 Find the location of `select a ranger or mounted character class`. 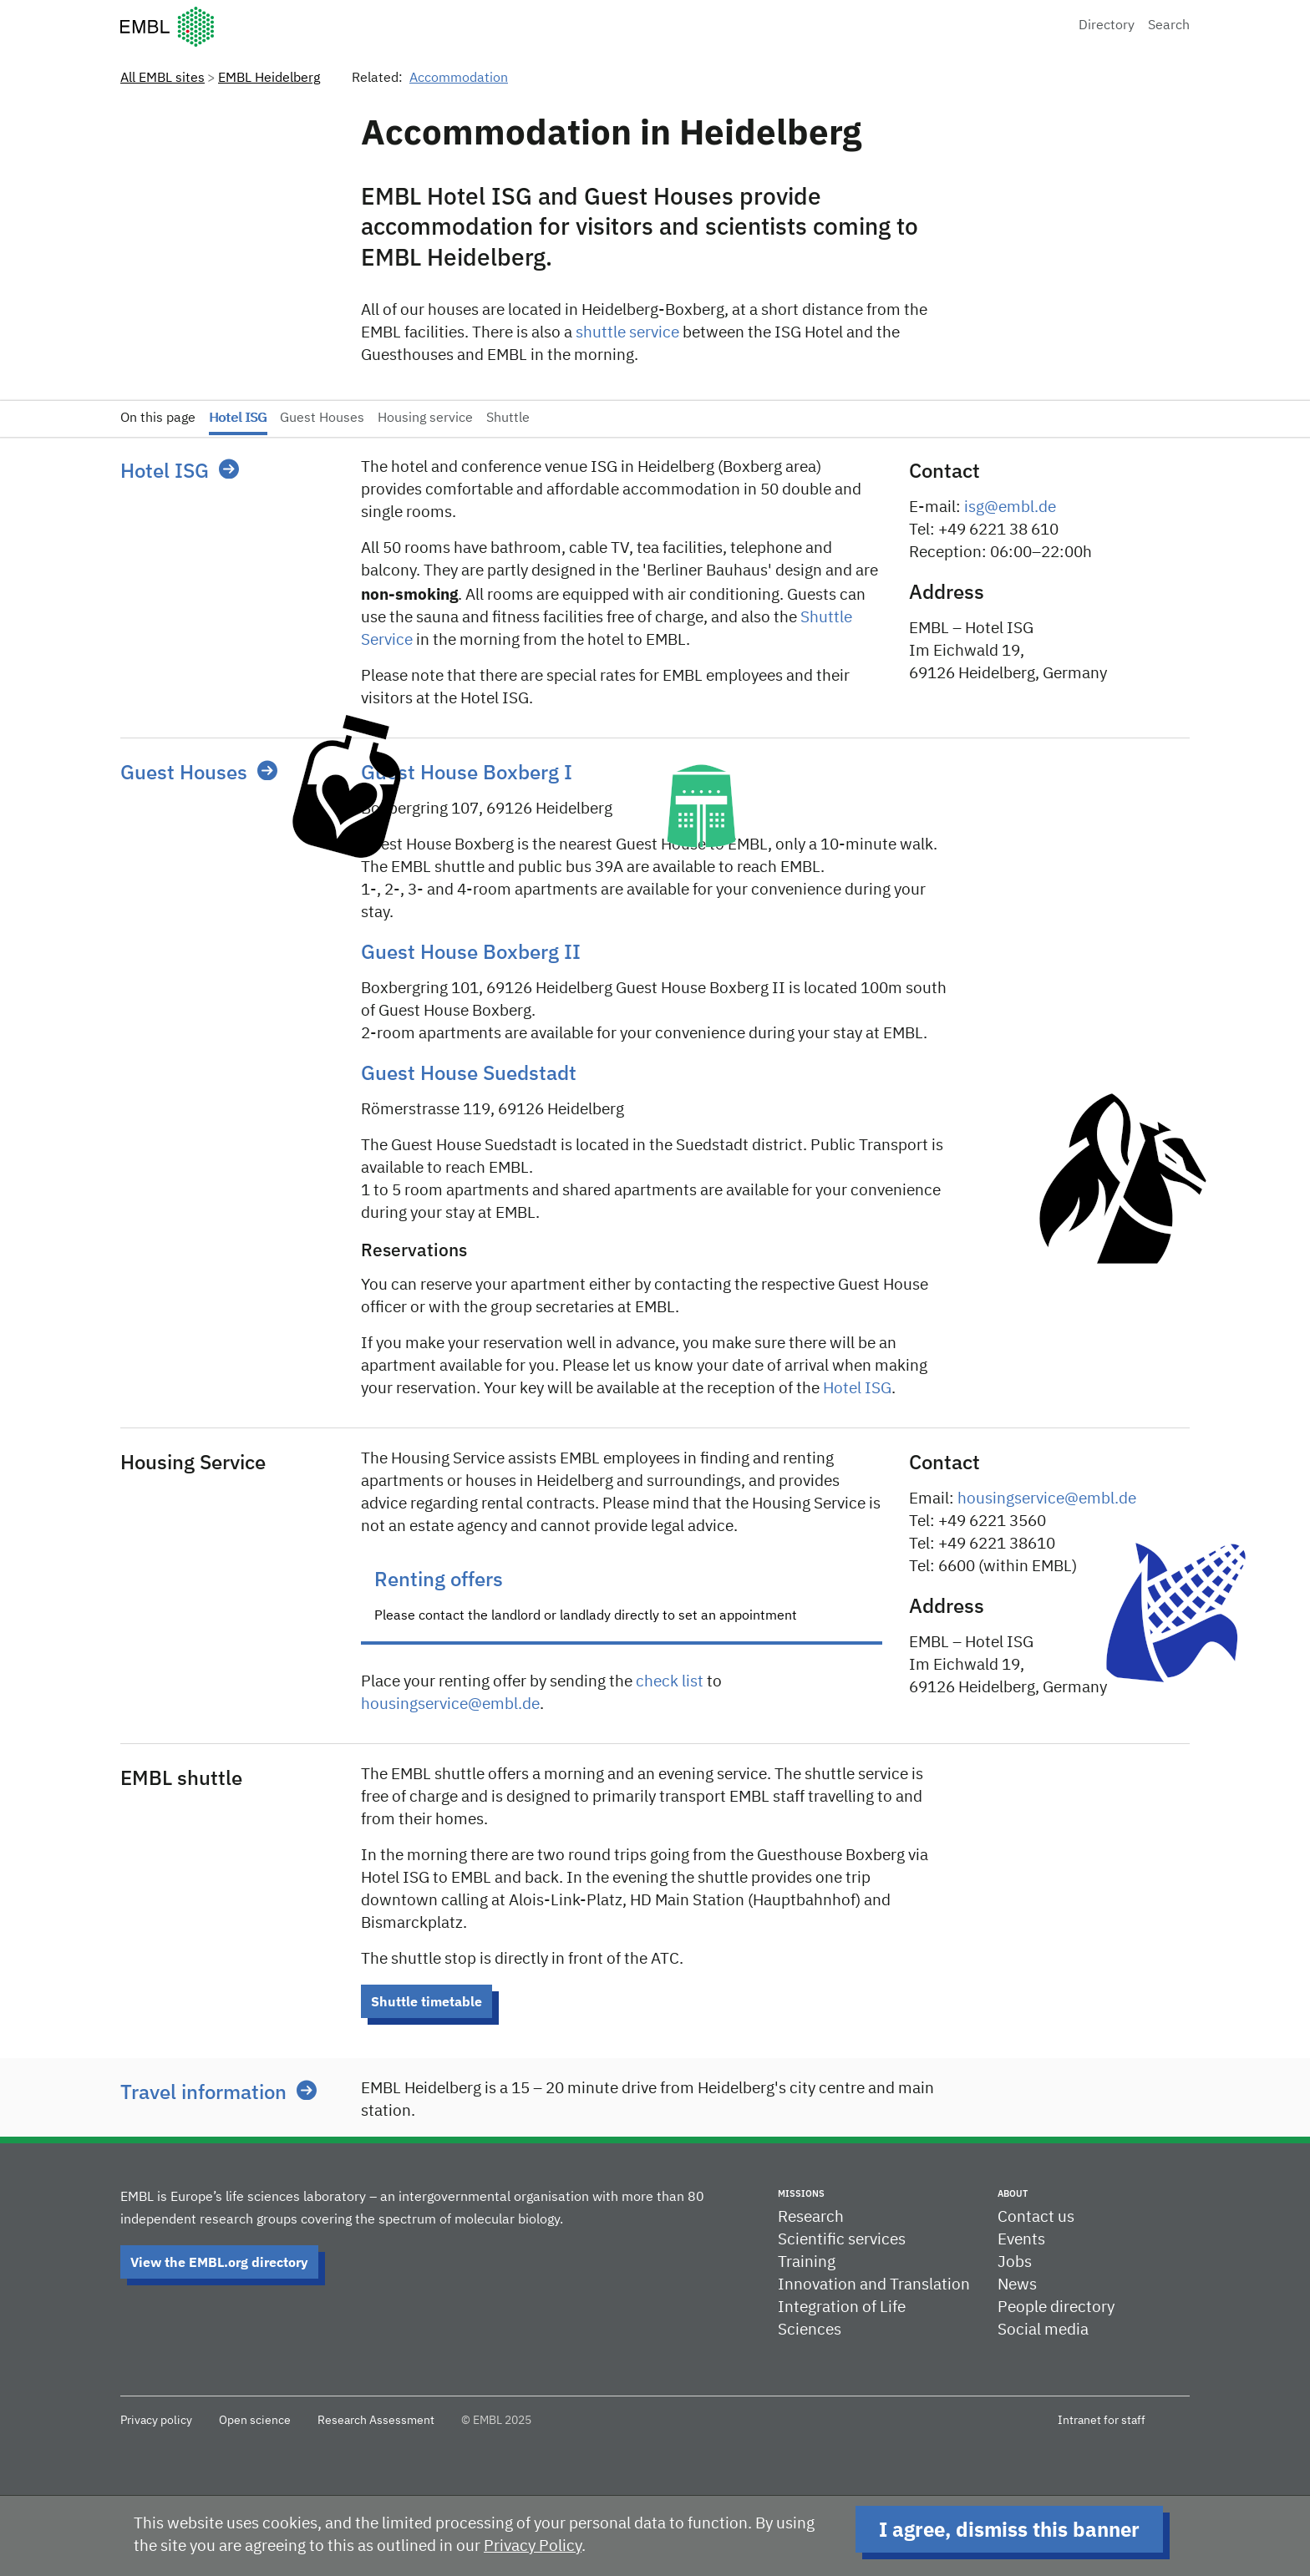

select a ranger or mounted character class is located at coordinates (1123, 1179).